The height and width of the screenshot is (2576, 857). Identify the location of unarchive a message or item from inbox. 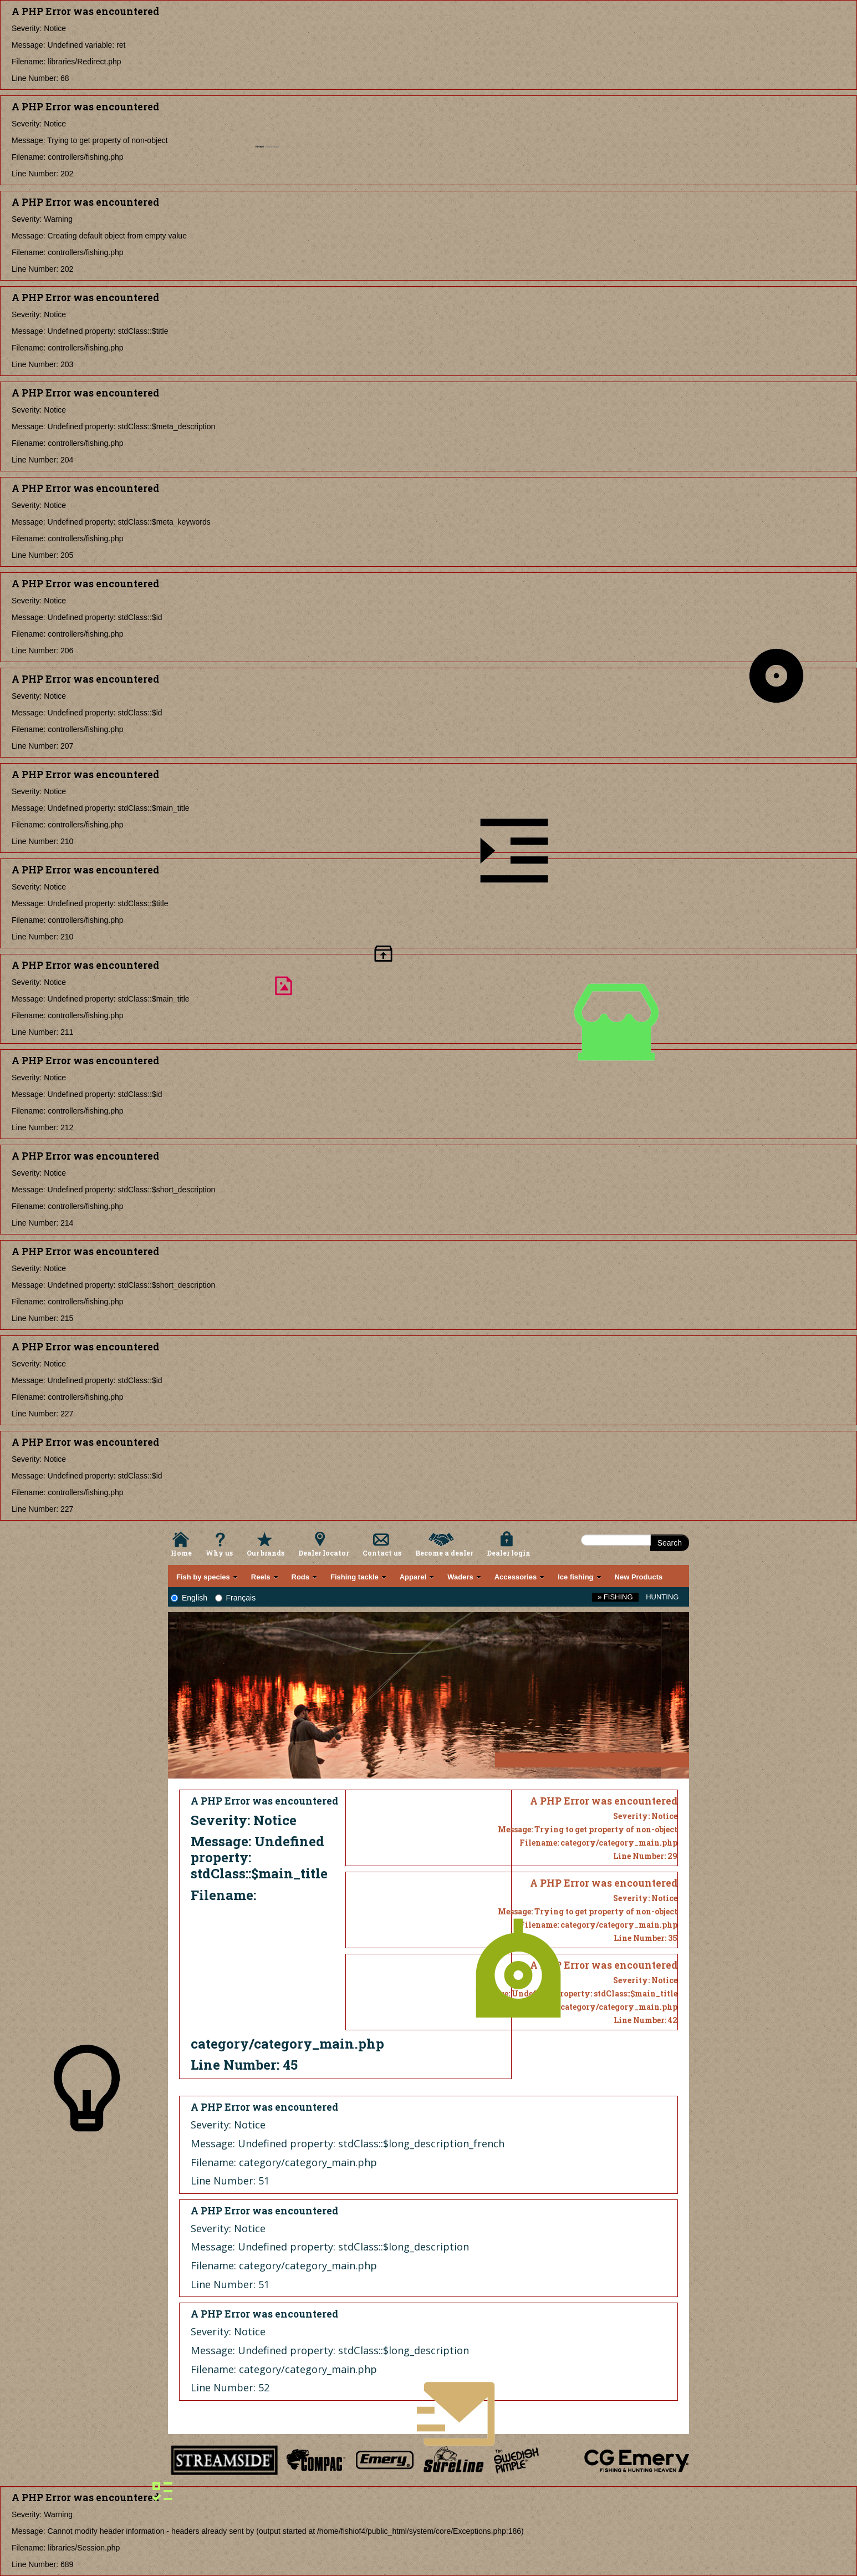
(383, 953).